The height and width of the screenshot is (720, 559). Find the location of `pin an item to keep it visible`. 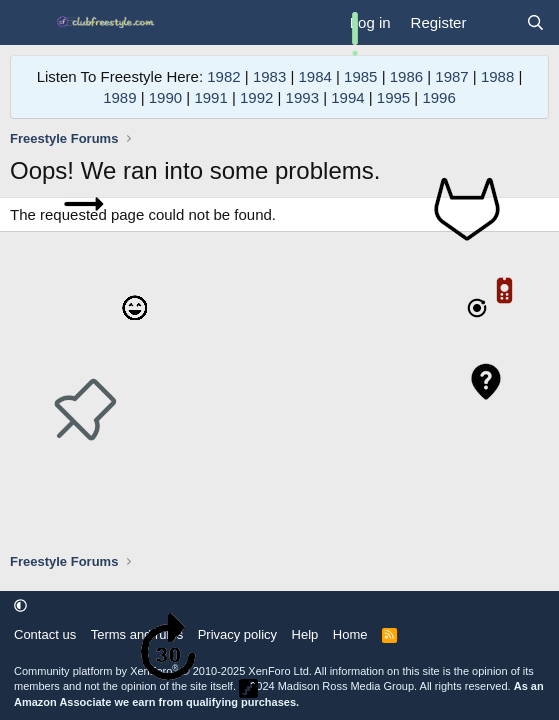

pin an item to keep it visible is located at coordinates (83, 412).